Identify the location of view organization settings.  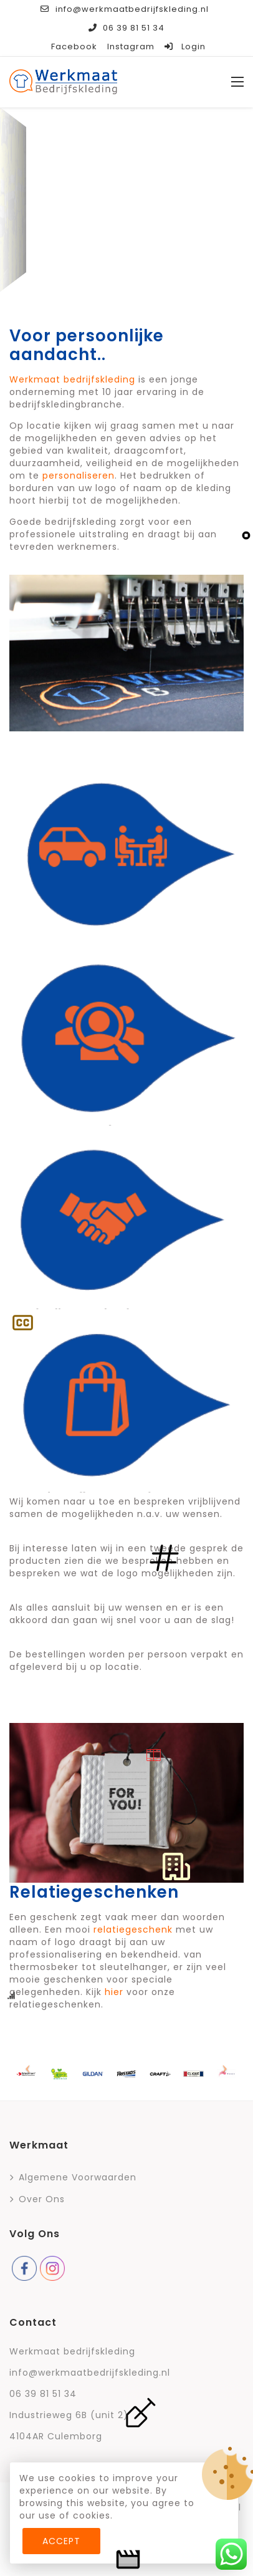
(176, 1866).